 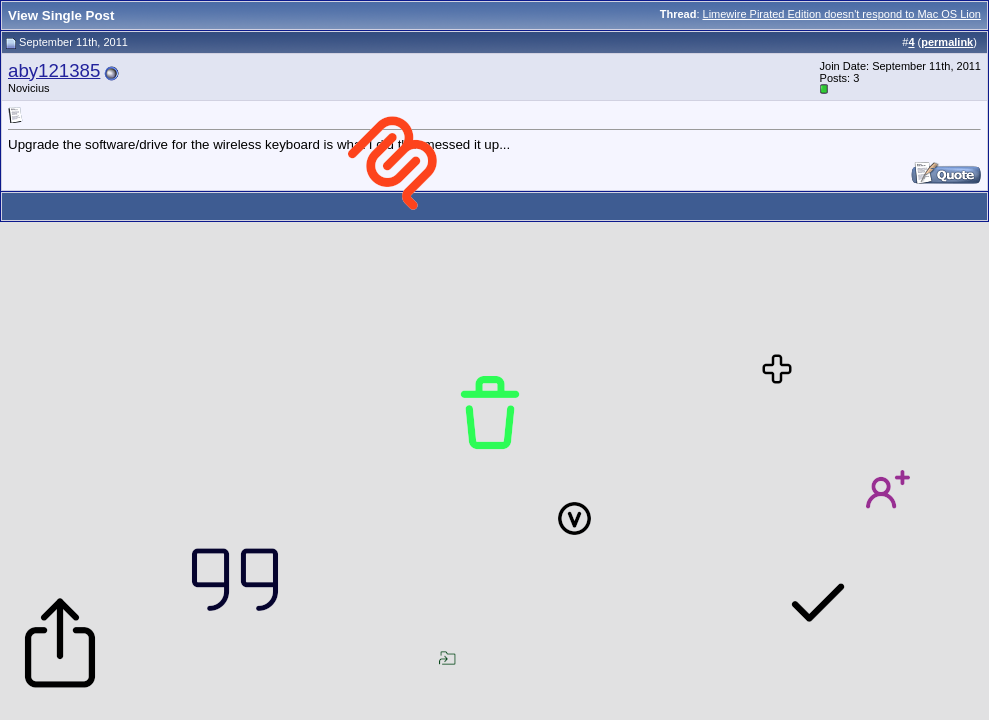 What do you see at coordinates (777, 369) in the screenshot?
I see `access health or medical features` at bounding box center [777, 369].